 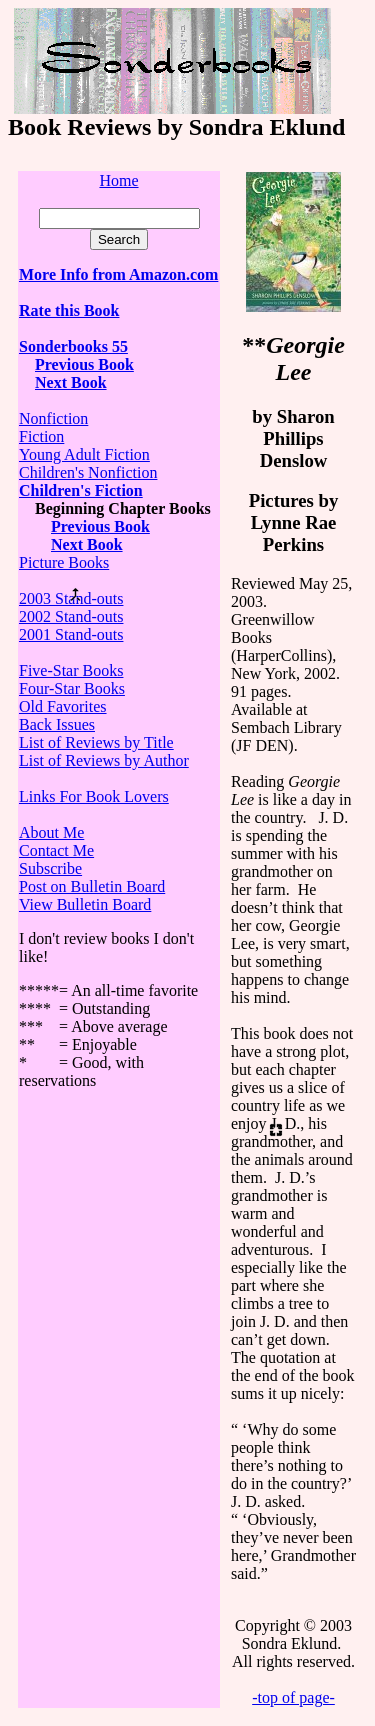 What do you see at coordinates (276, 1130) in the screenshot?
I see `access pages or documents` at bounding box center [276, 1130].